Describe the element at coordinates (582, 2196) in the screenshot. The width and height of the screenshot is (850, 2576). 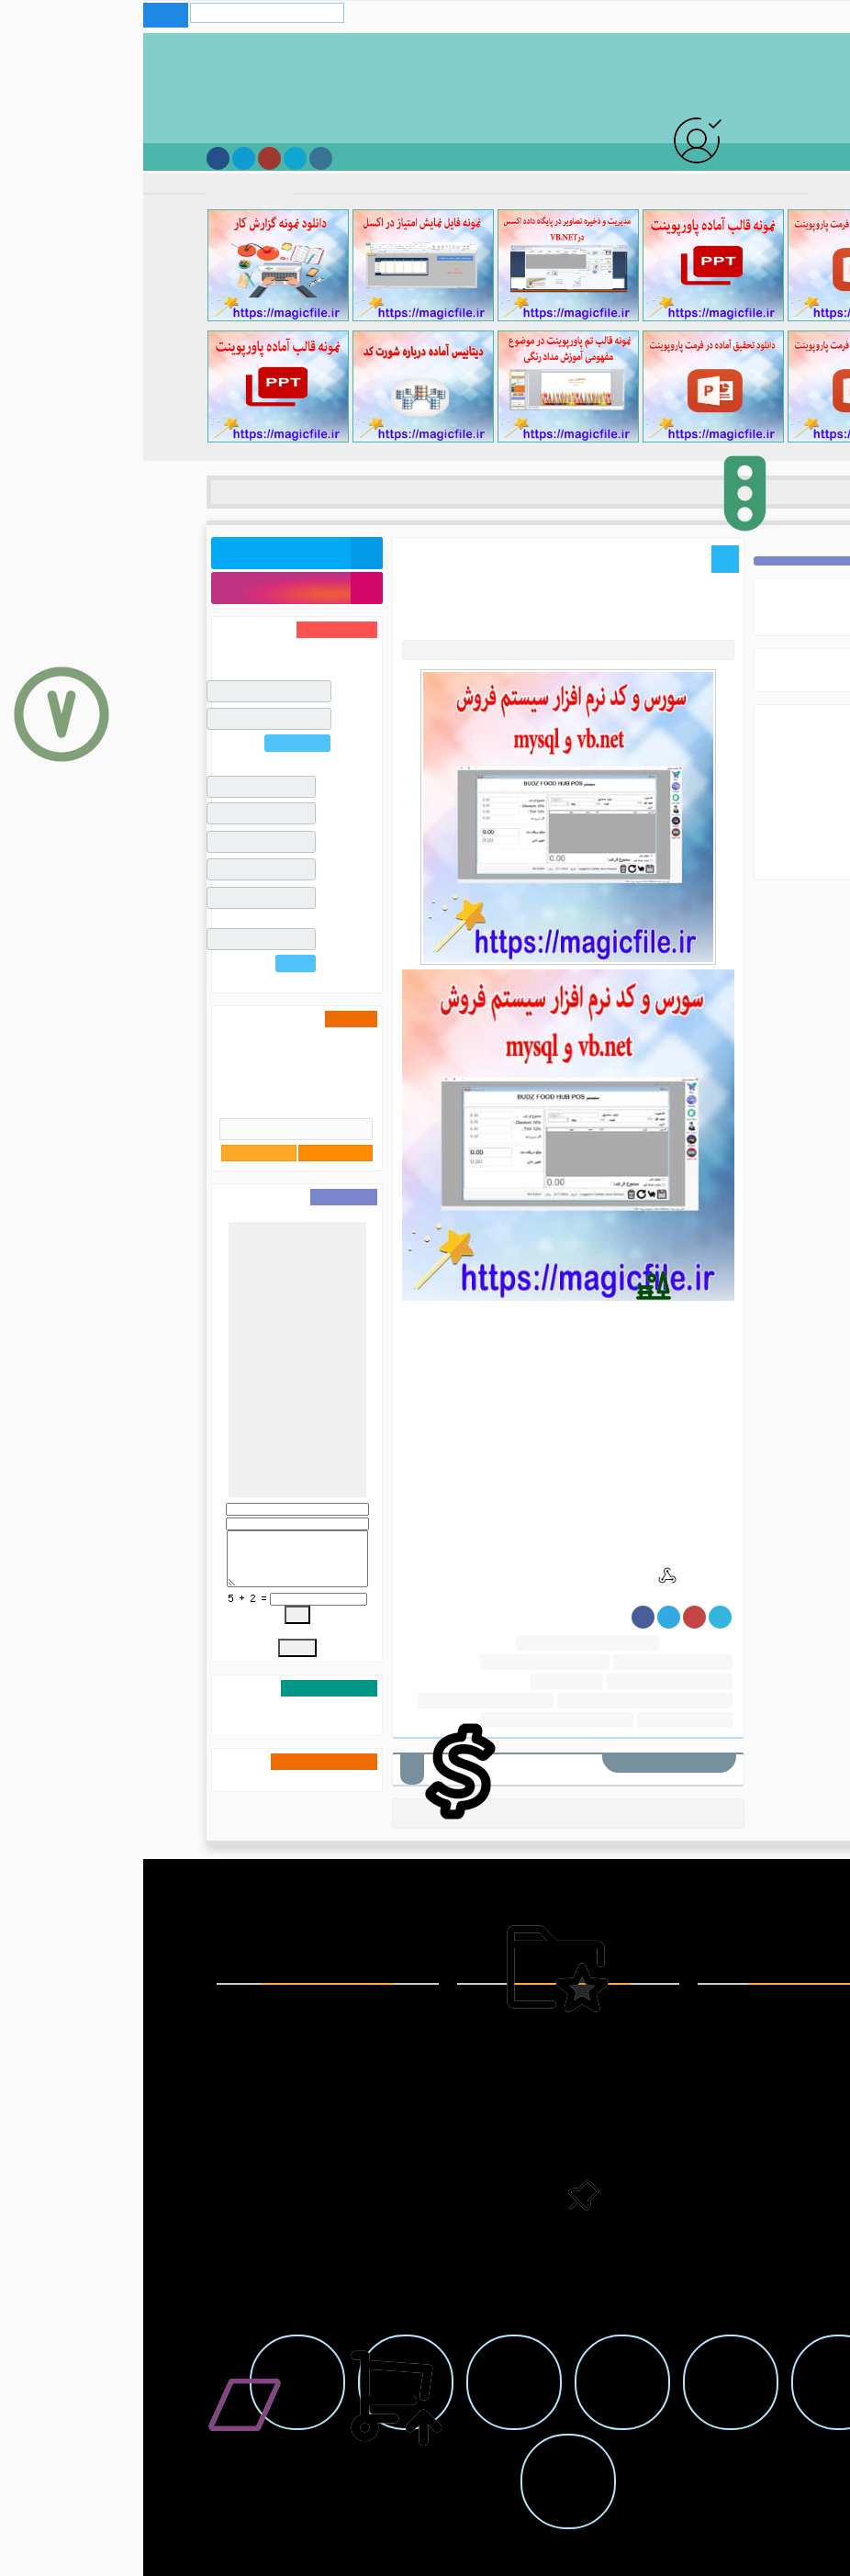
I see `pin an item to keep it visible` at that location.